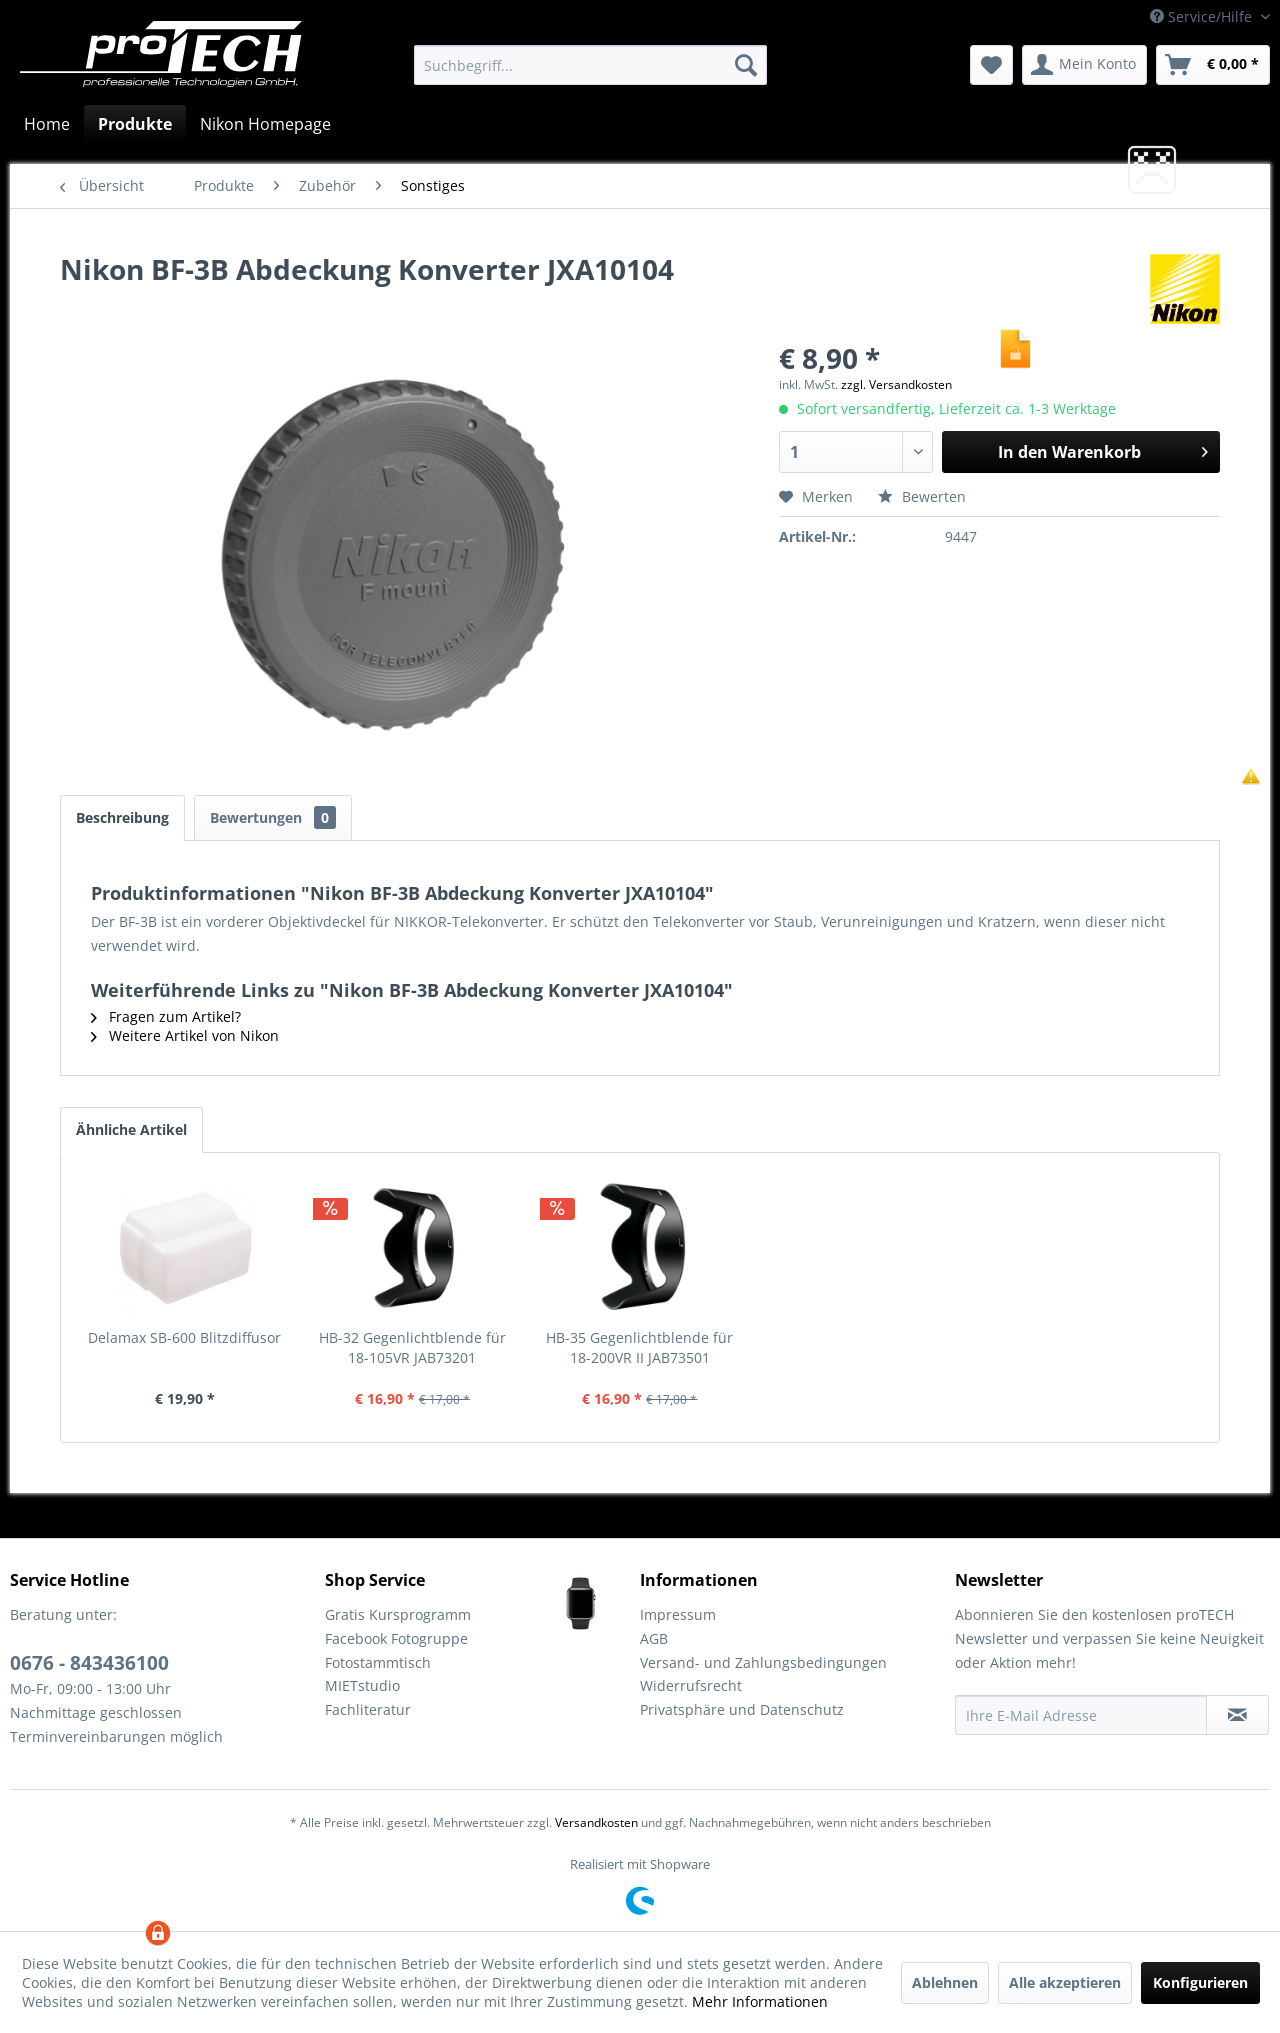 The width and height of the screenshot is (1280, 2033). What do you see at coordinates (1152, 170) in the screenshot?
I see `system crash or error report notification` at bounding box center [1152, 170].